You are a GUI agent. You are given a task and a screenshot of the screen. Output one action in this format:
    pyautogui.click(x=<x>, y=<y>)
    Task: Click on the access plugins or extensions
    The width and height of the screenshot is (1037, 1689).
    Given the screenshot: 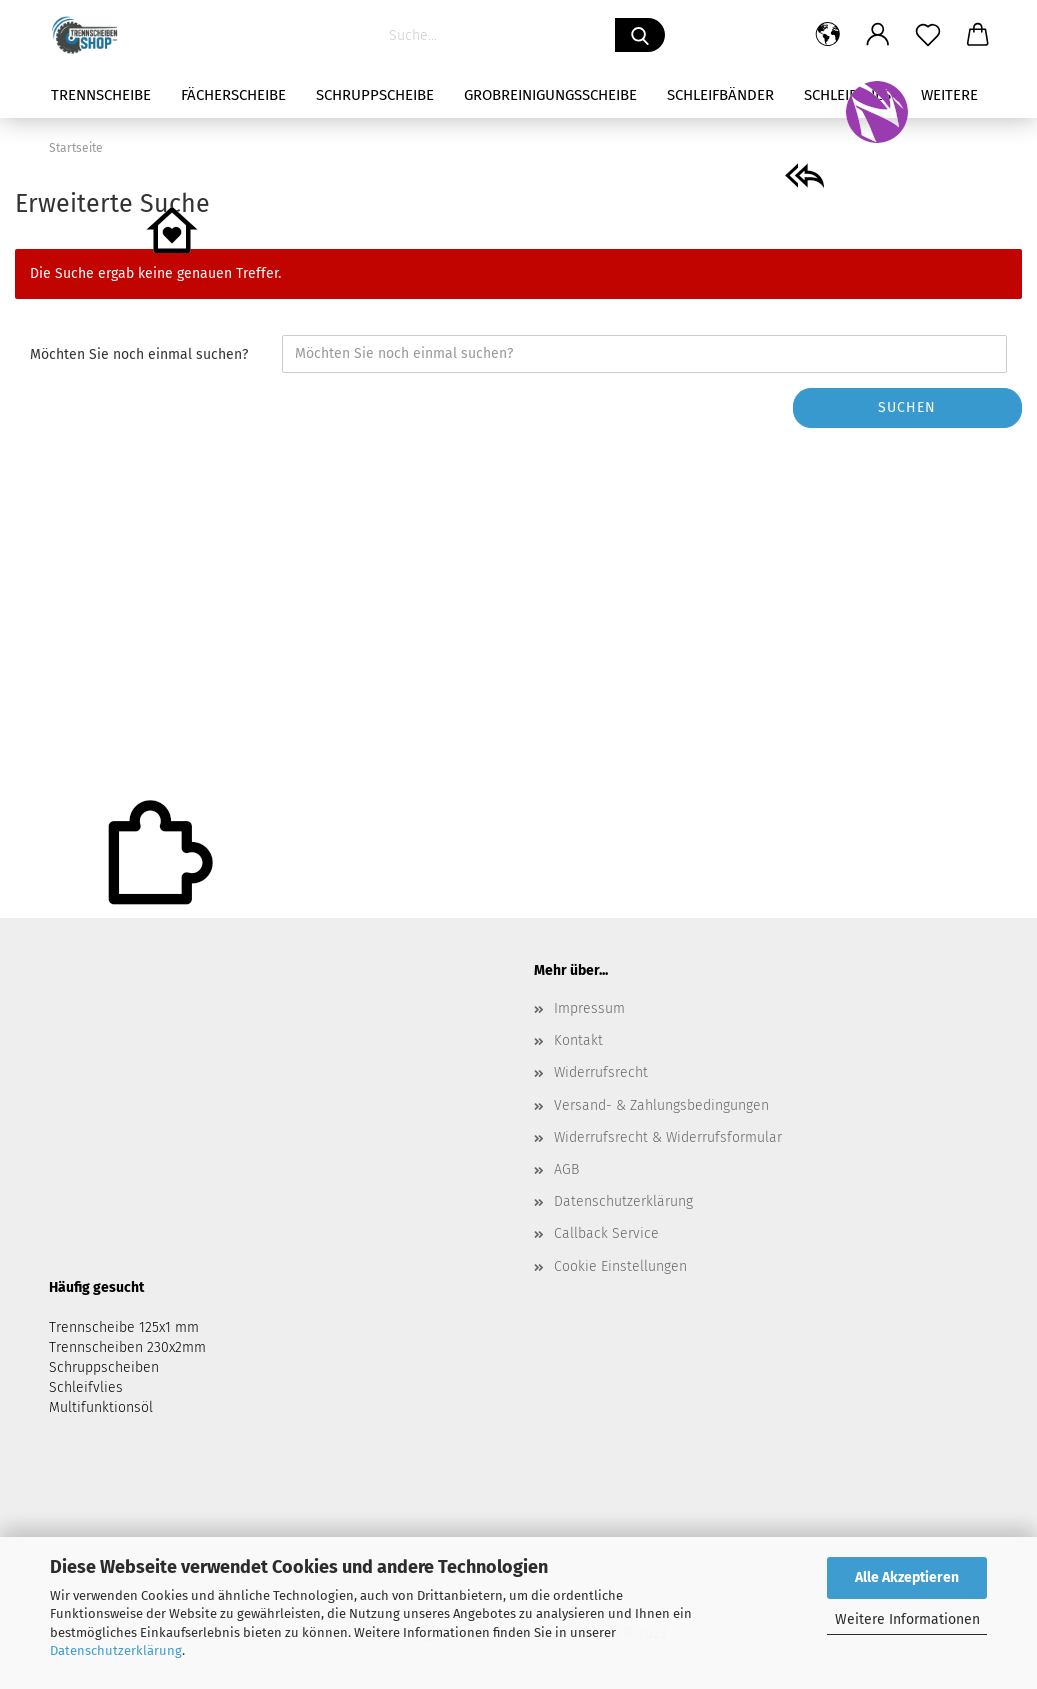 What is the action you would take?
    pyautogui.click(x=155, y=857)
    